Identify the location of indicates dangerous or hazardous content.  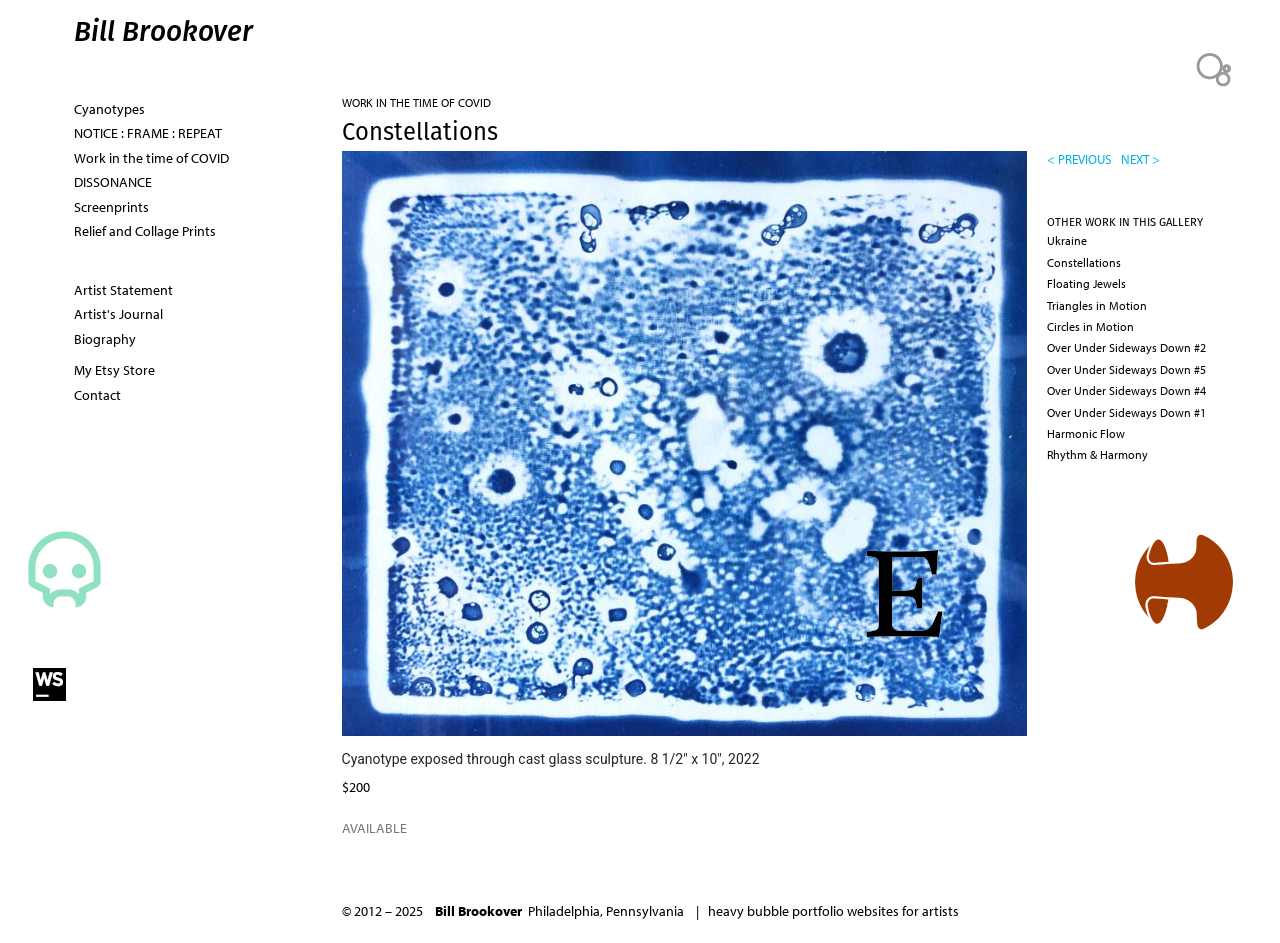
(64, 567).